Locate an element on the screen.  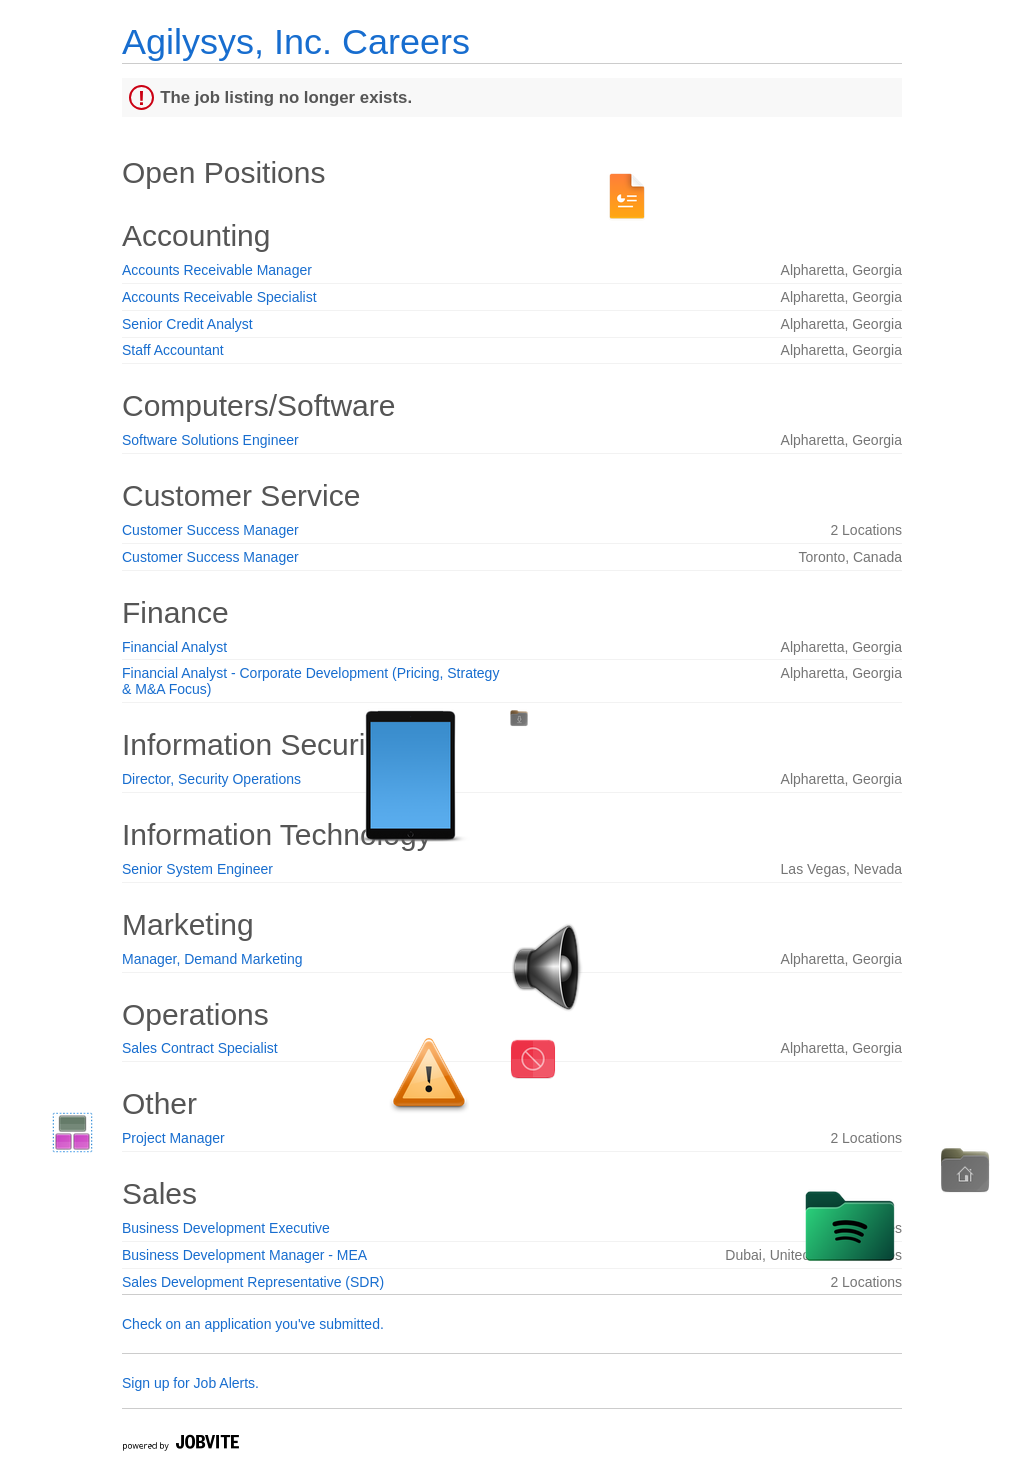
open folder containing spotify downloads or files is located at coordinates (849, 1228).